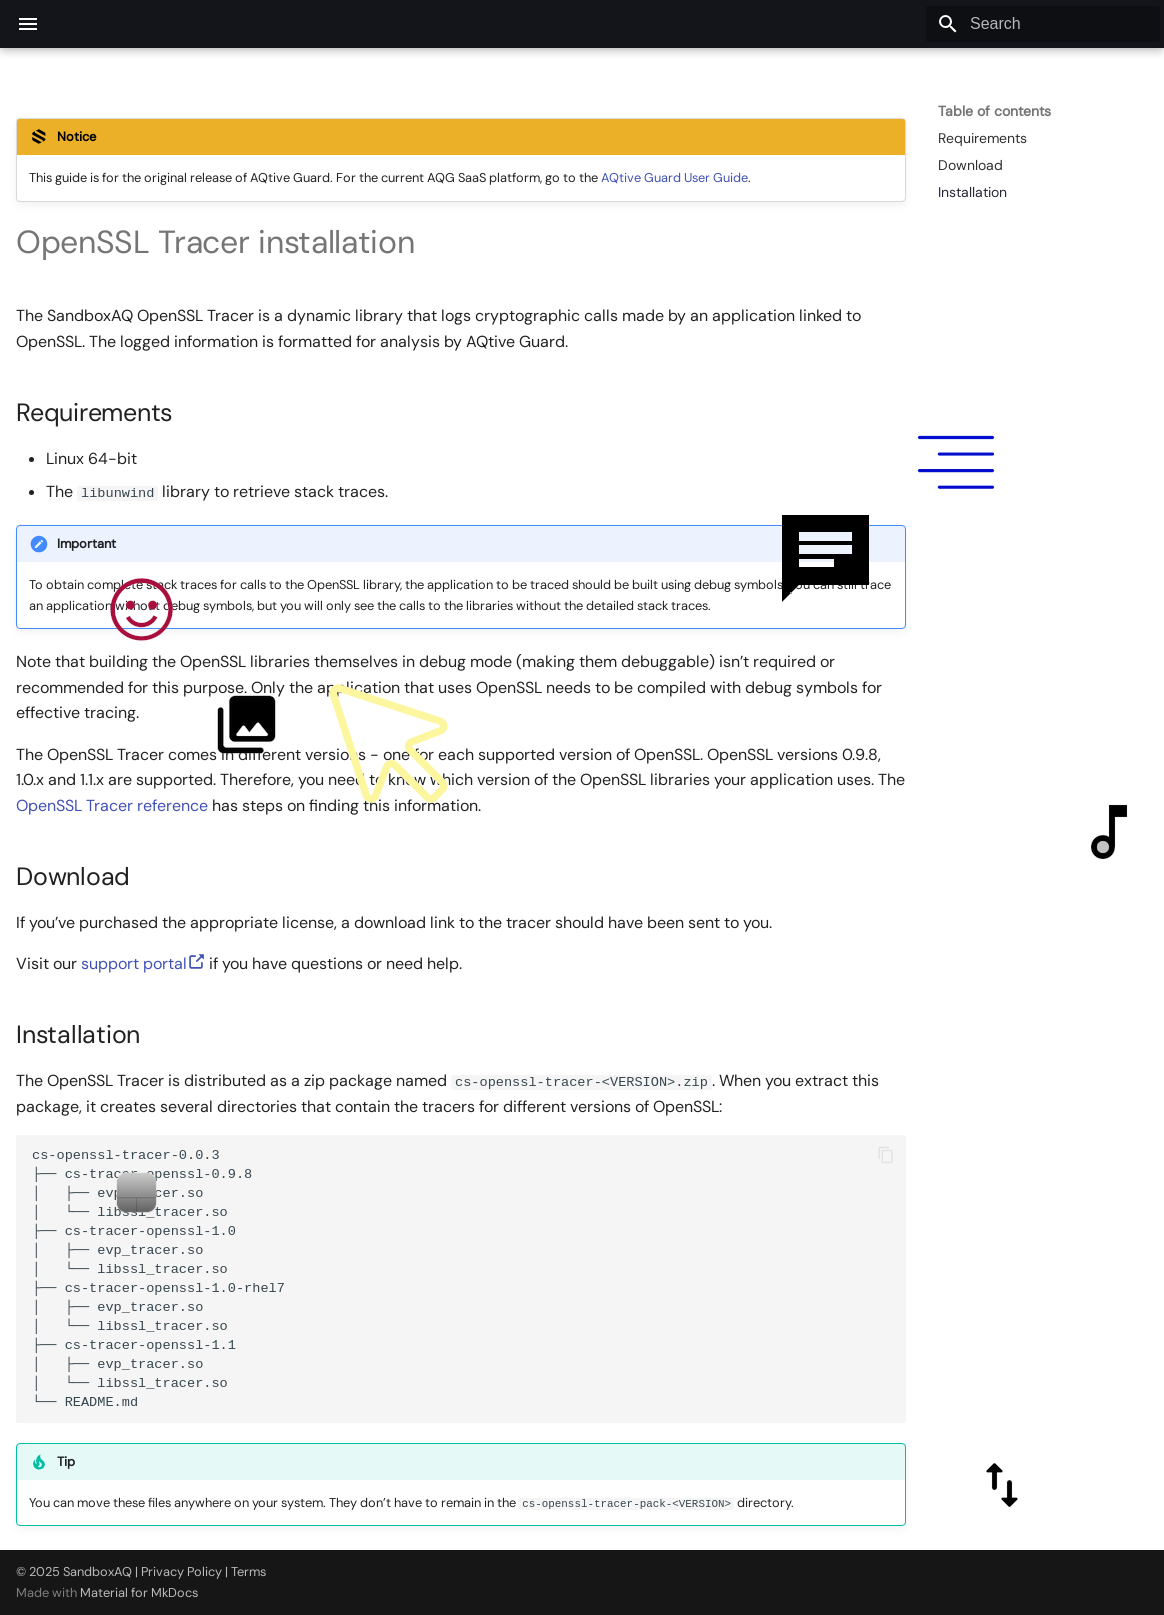 This screenshot has height=1615, width=1164. I want to click on align text to the right, so click(956, 464).